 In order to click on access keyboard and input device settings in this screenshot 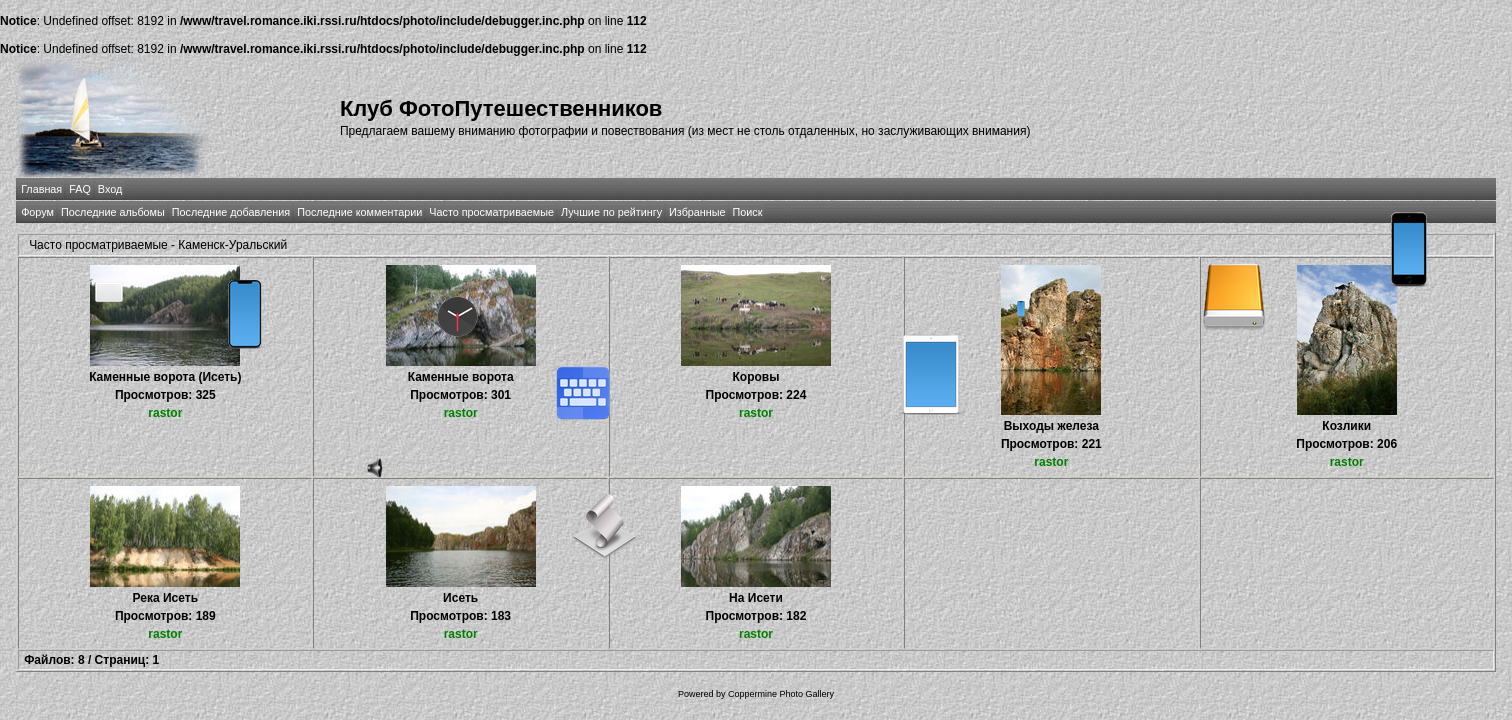, I will do `click(583, 393)`.